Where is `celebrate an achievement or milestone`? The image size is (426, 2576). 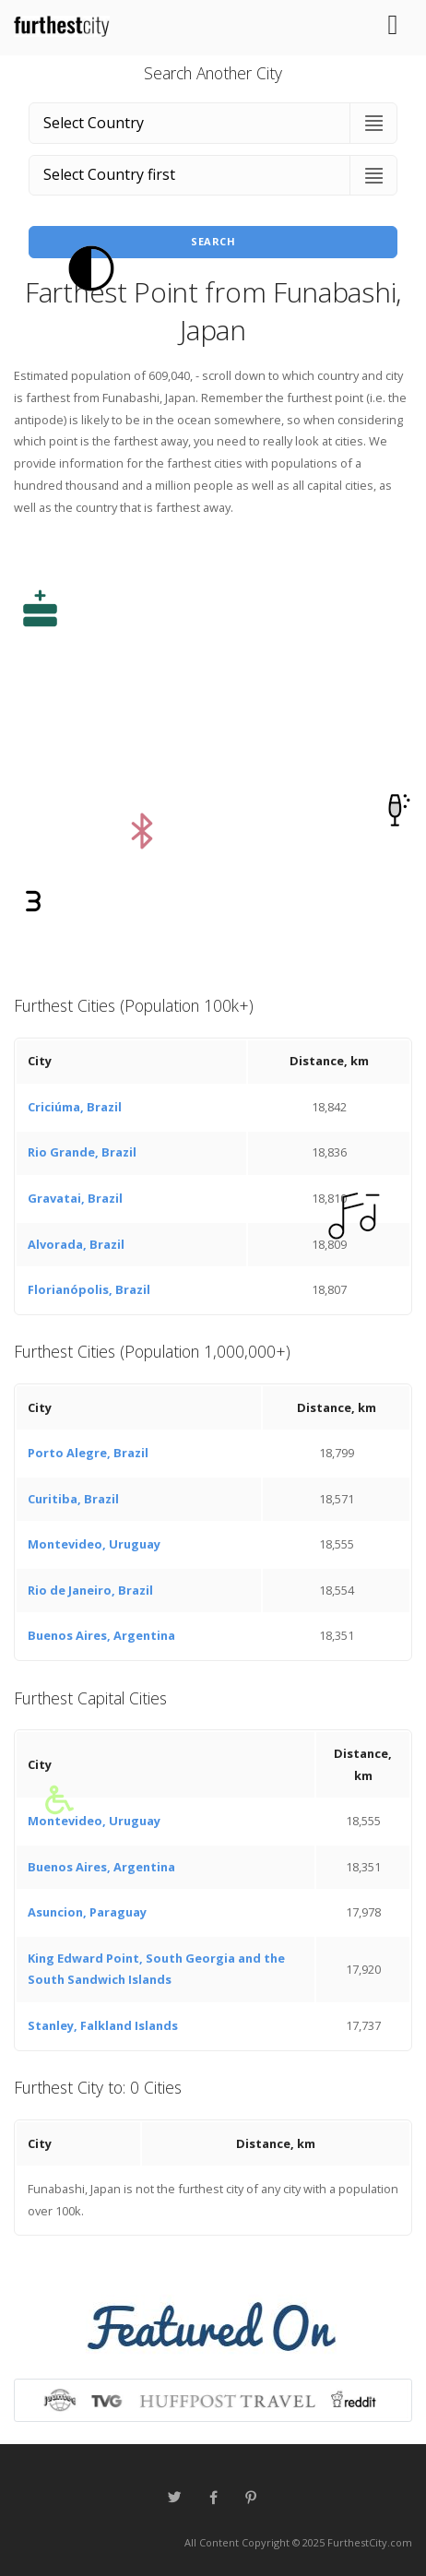
celebrate an achievement or milestone is located at coordinates (396, 810).